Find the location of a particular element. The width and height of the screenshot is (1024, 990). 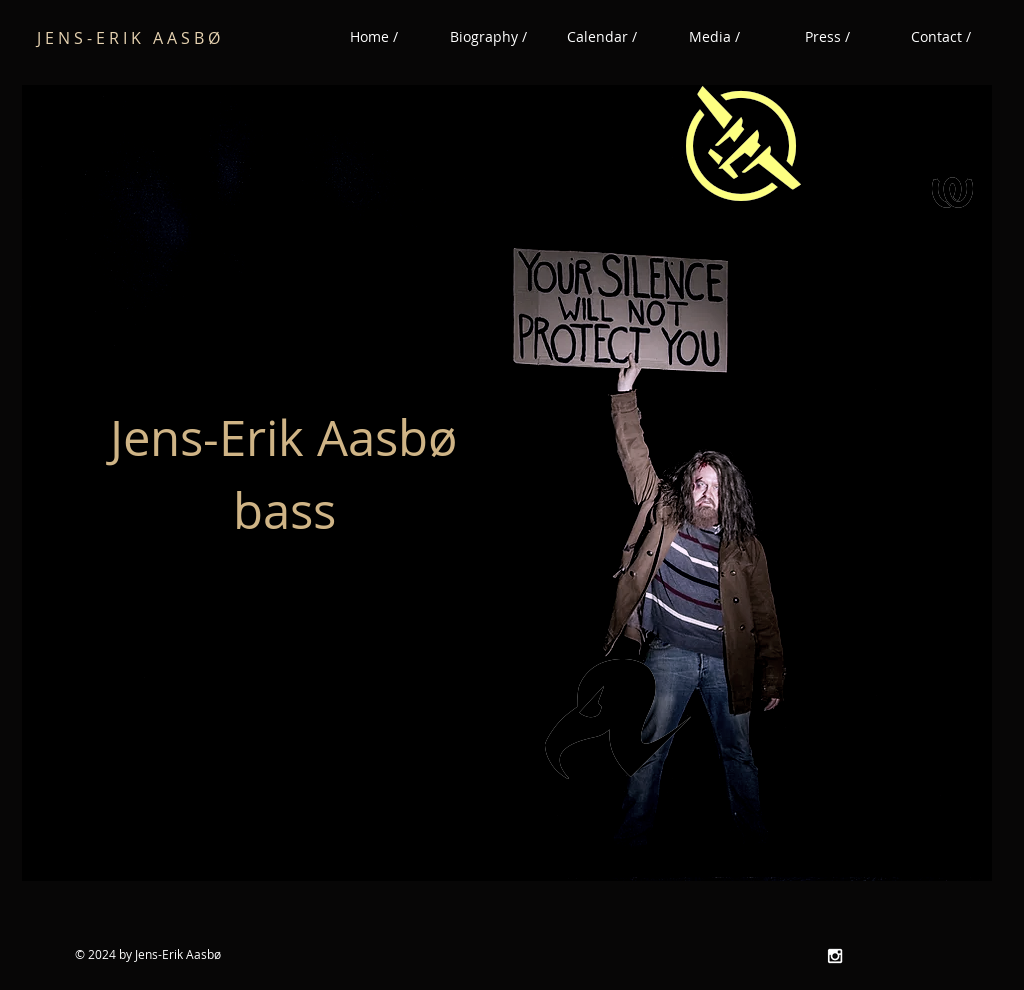

visit The Register technology news website is located at coordinates (618, 719).